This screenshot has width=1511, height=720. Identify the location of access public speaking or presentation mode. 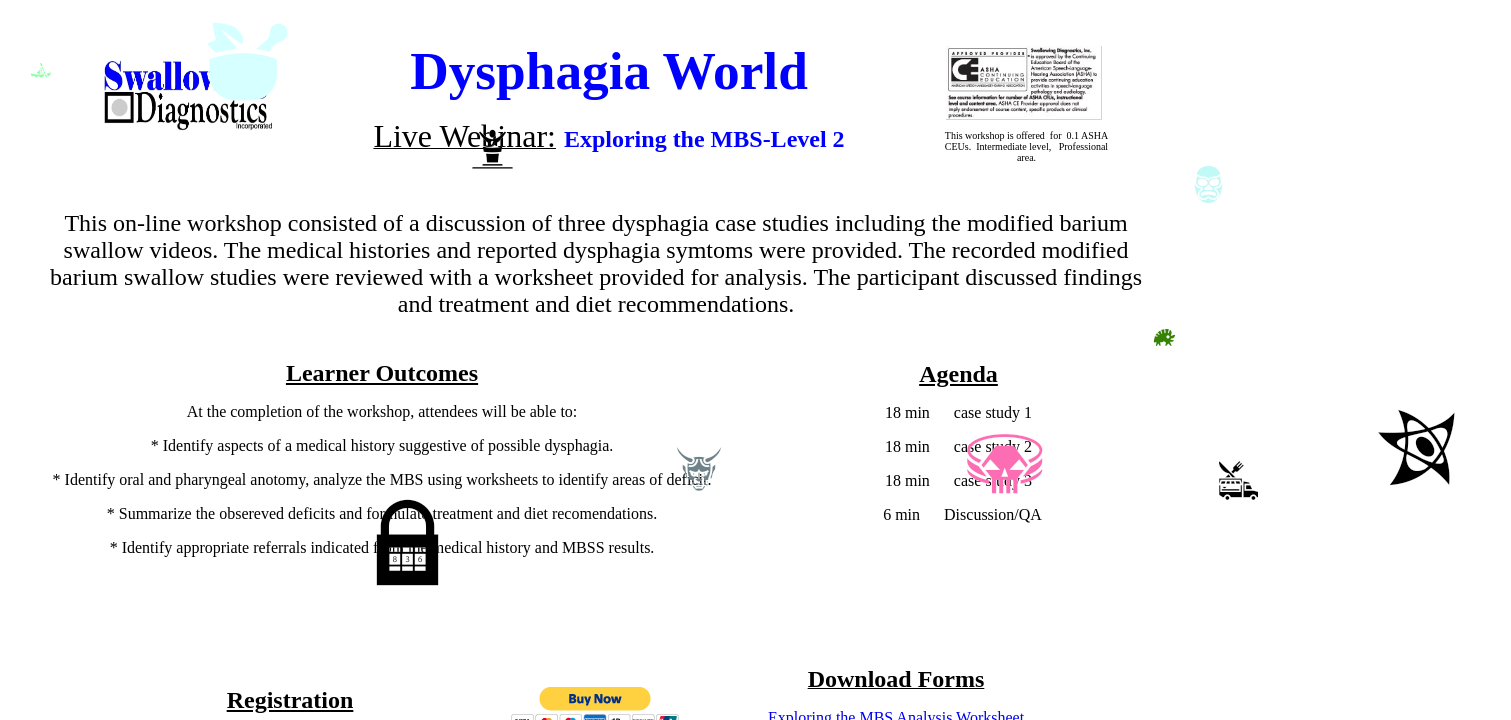
(492, 148).